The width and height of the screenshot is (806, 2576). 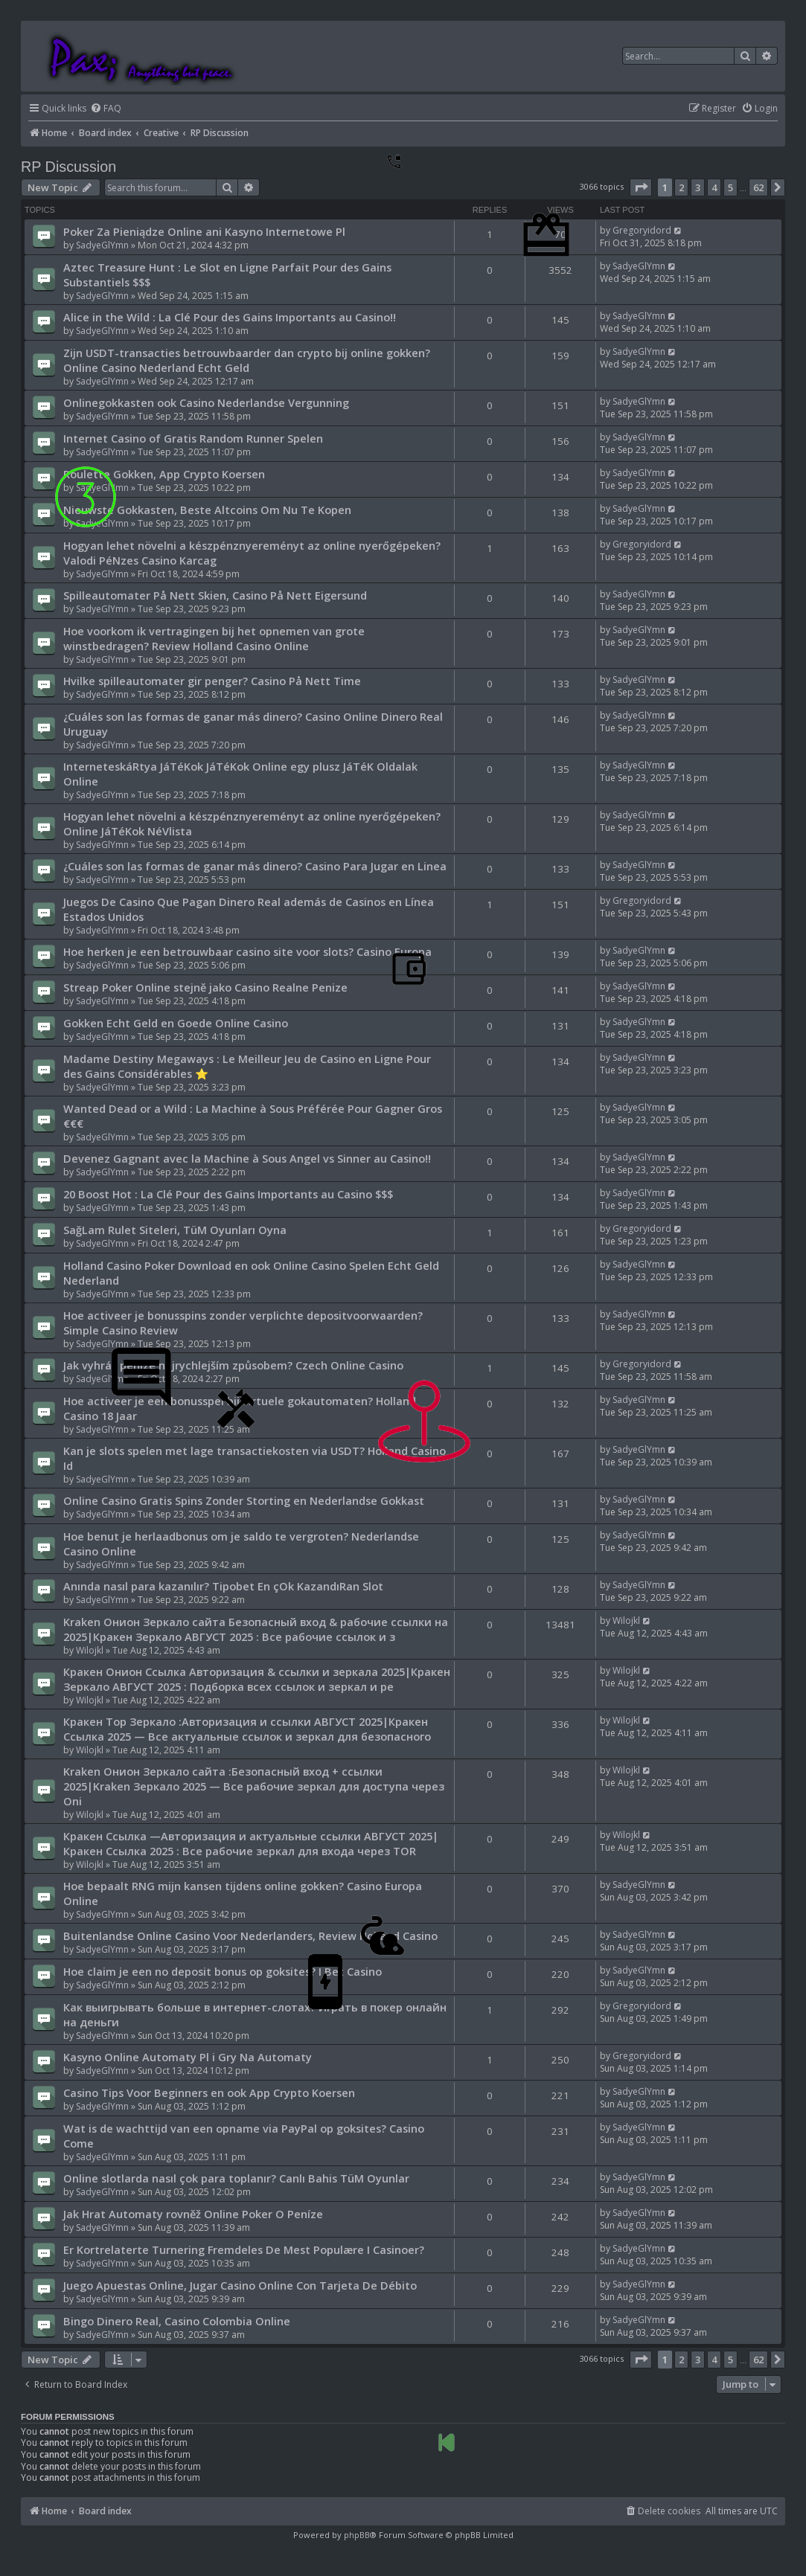 What do you see at coordinates (325, 1982) in the screenshot?
I see `find nearby charging stations` at bounding box center [325, 1982].